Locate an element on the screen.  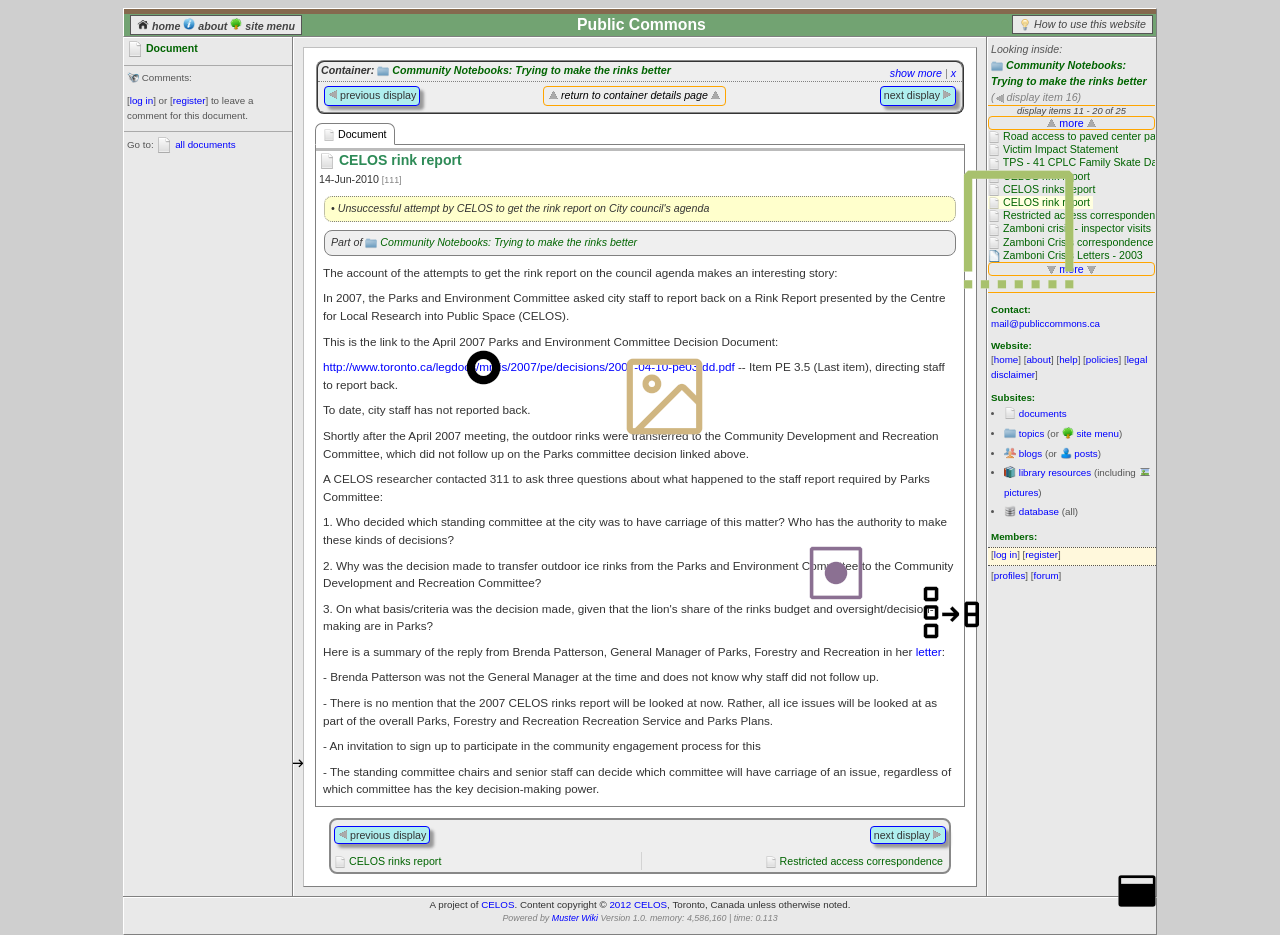
indicates a file has been modified is located at coordinates (836, 573).